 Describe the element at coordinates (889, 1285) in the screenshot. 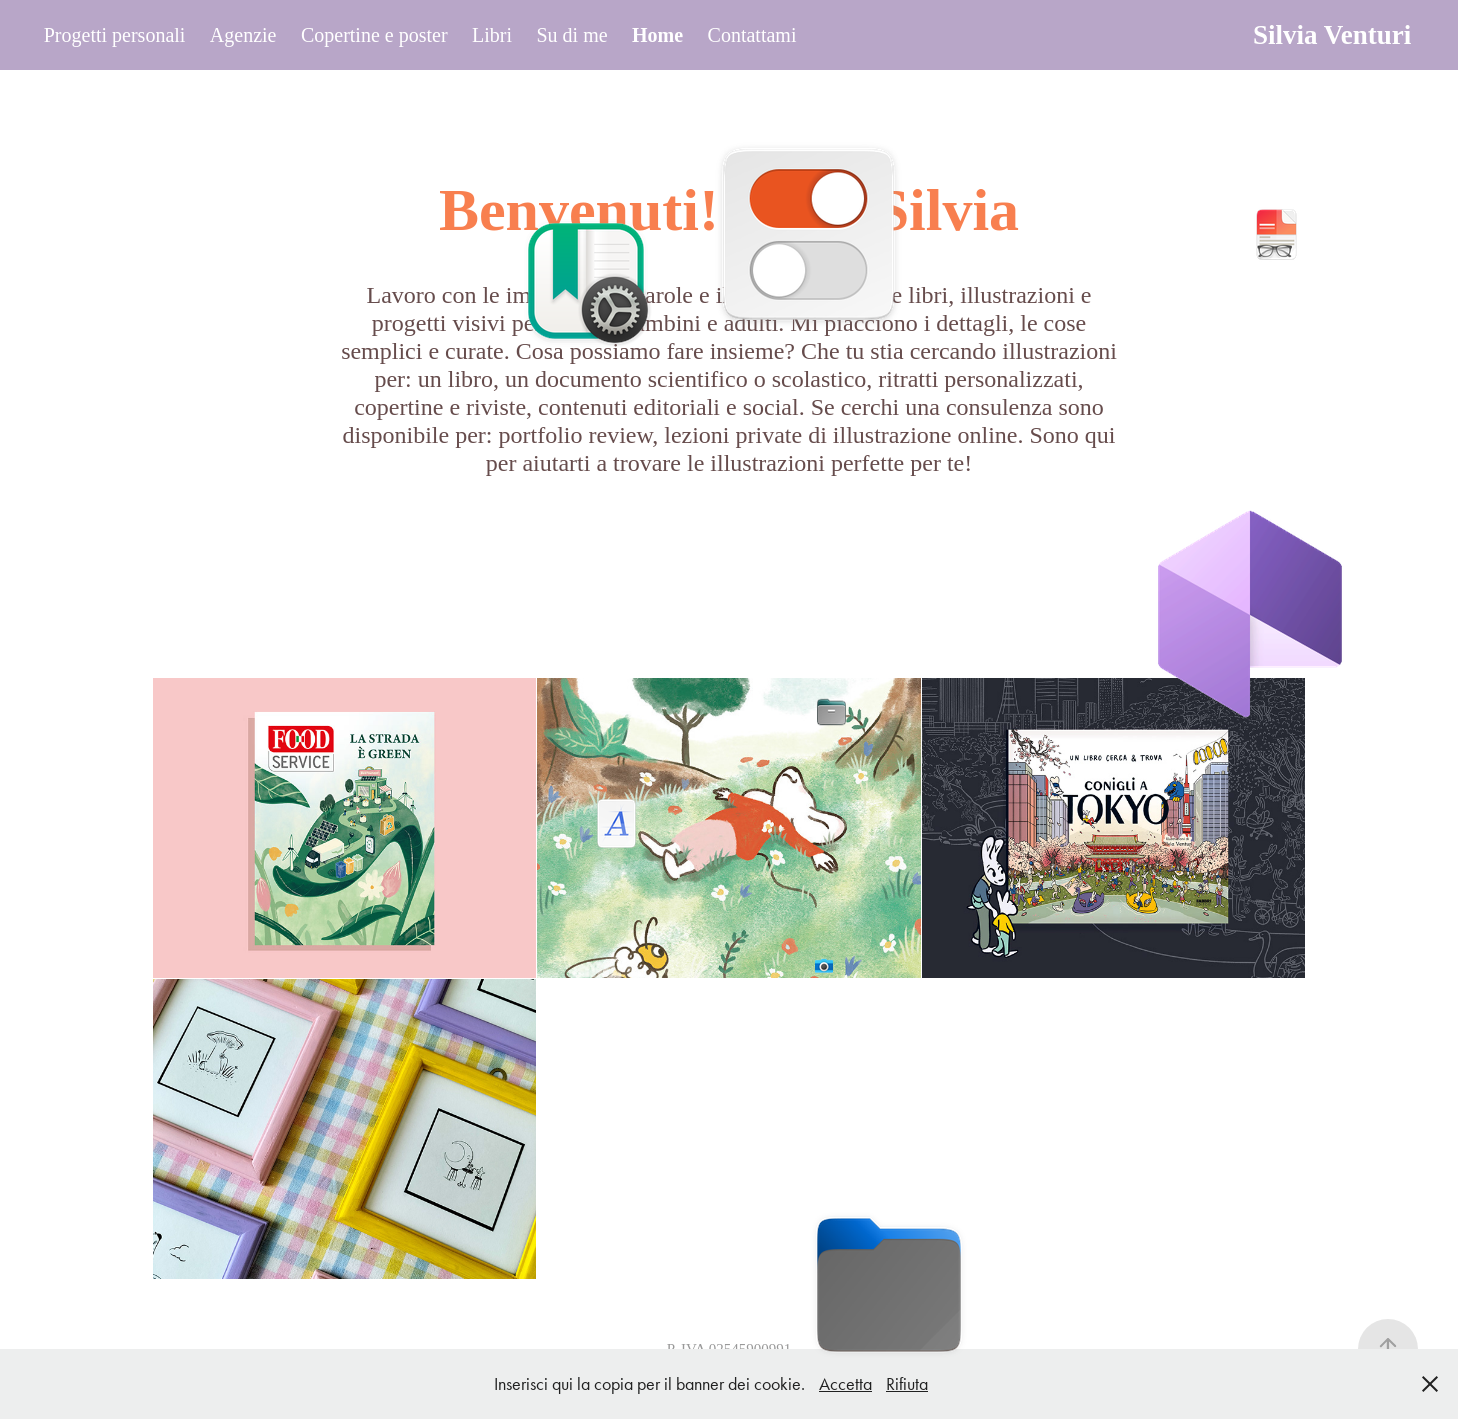

I see `open folder to view contents` at that location.